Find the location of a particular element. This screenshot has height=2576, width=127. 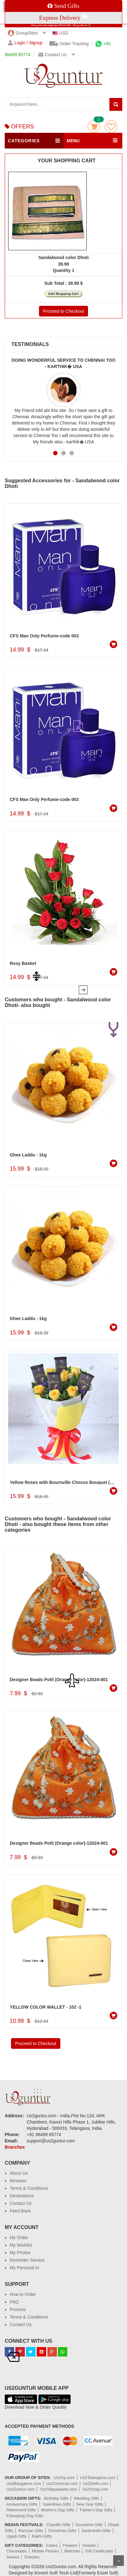

navigate to the next item or screen is located at coordinates (83, 990).